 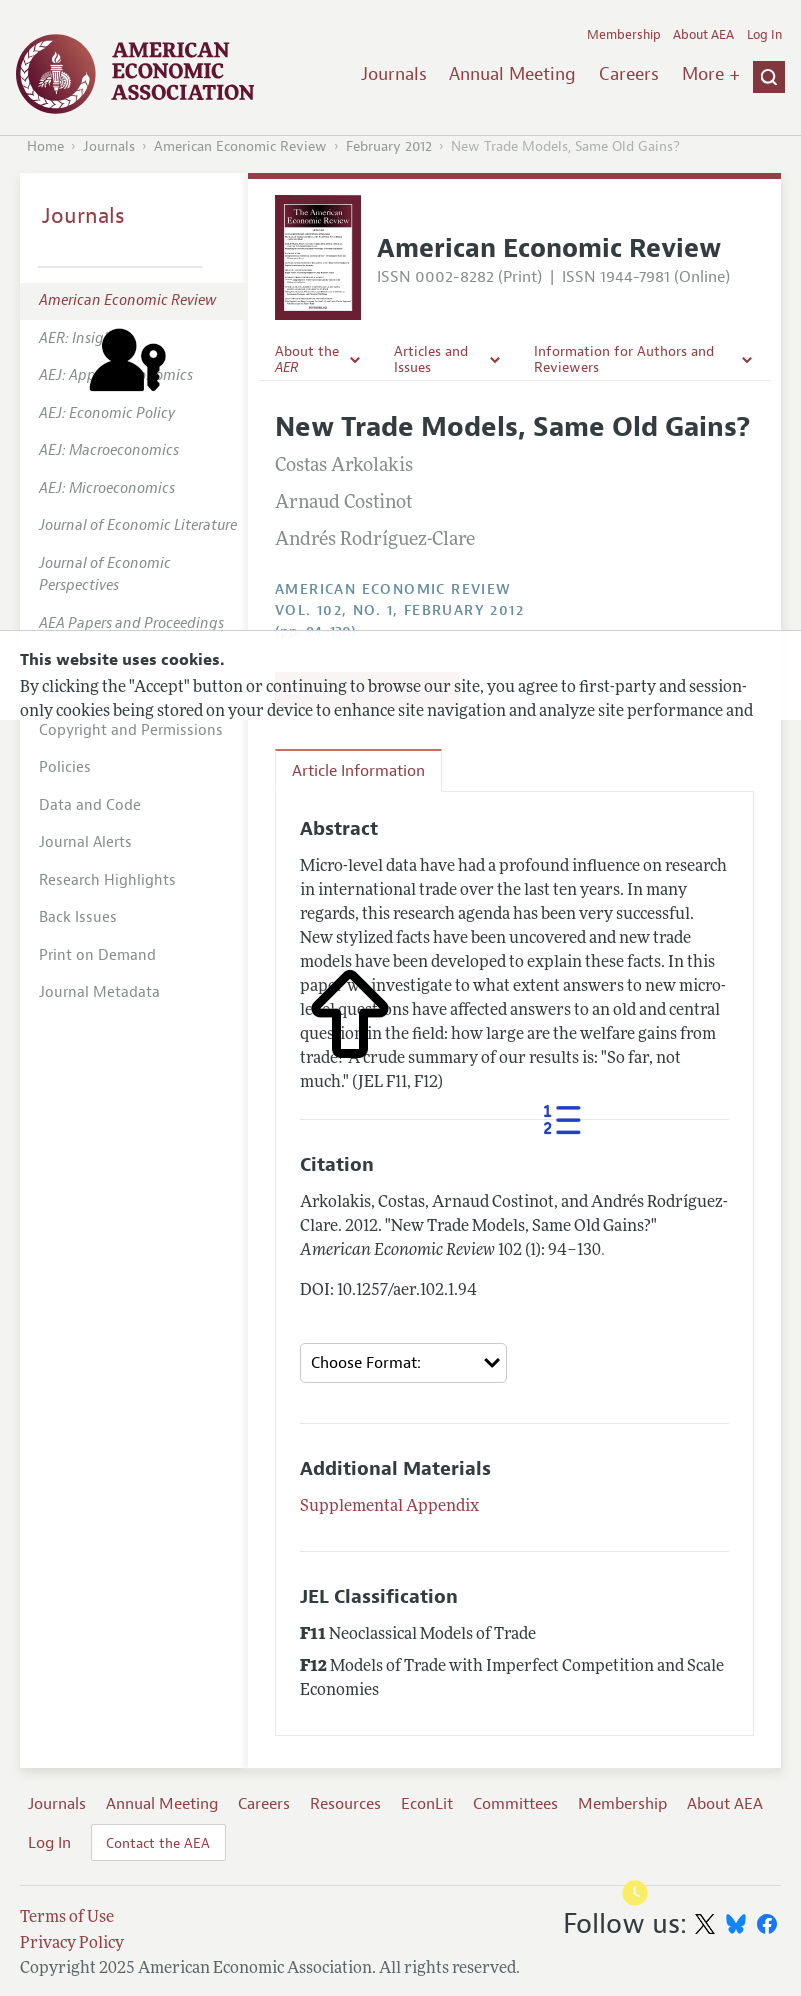 I want to click on create a numbered list, so click(x=563, y=1119).